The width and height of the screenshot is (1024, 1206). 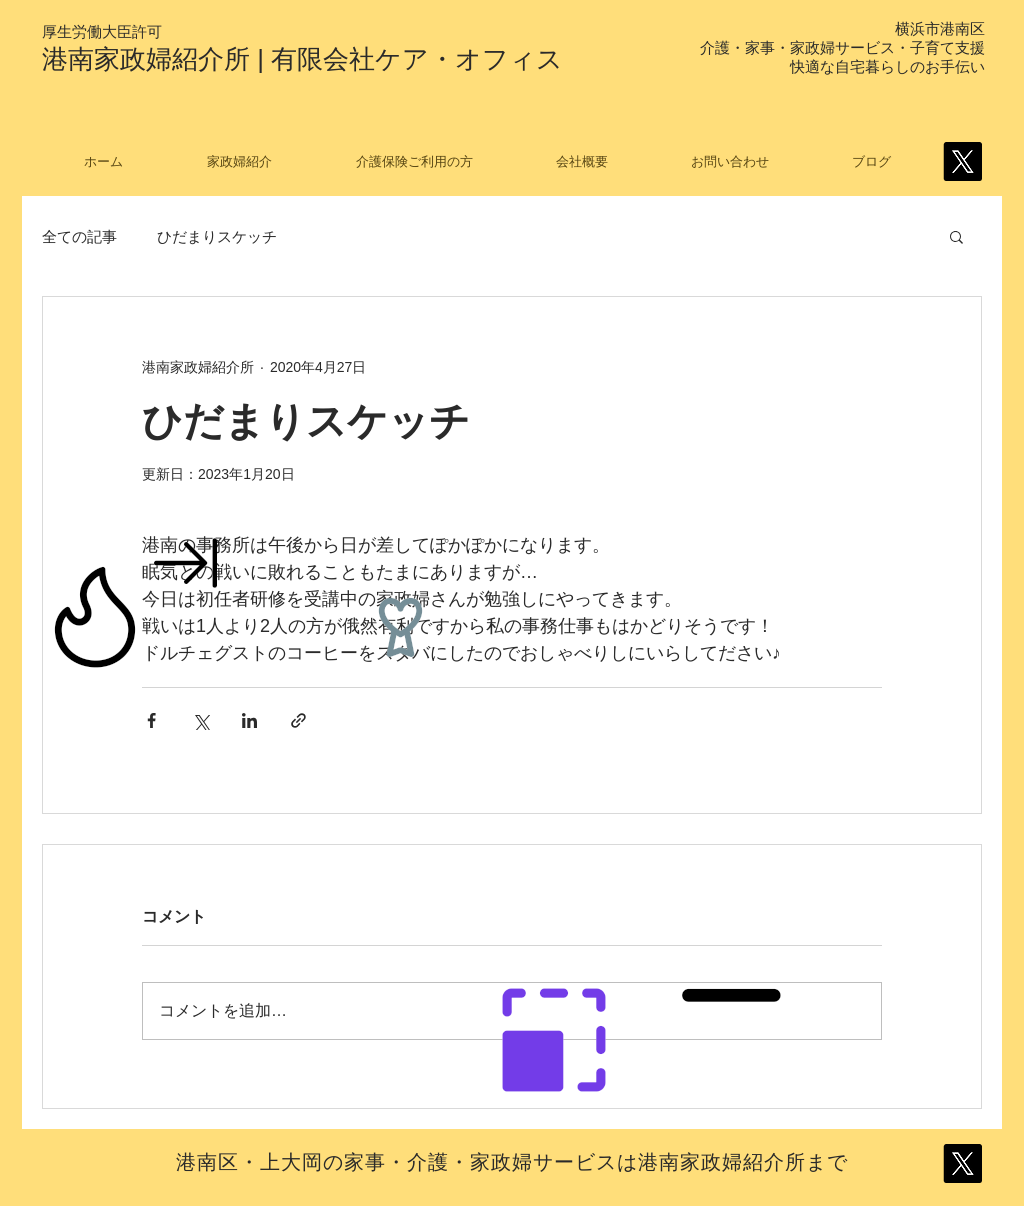 I want to click on view sponsor tiers and levels, so click(x=400, y=625).